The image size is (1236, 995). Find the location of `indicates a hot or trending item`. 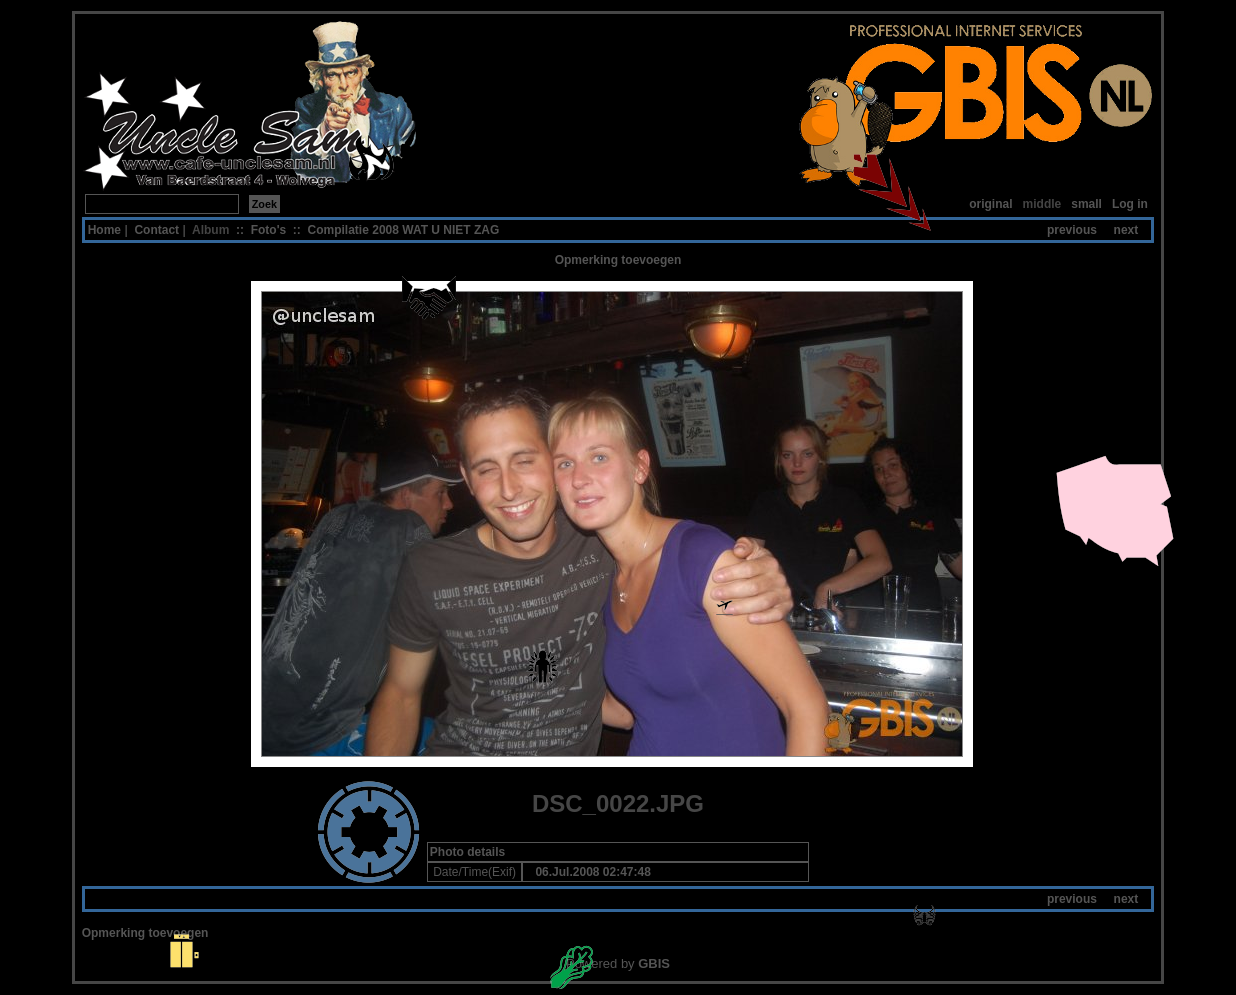

indicates a hot or trending item is located at coordinates (371, 157).